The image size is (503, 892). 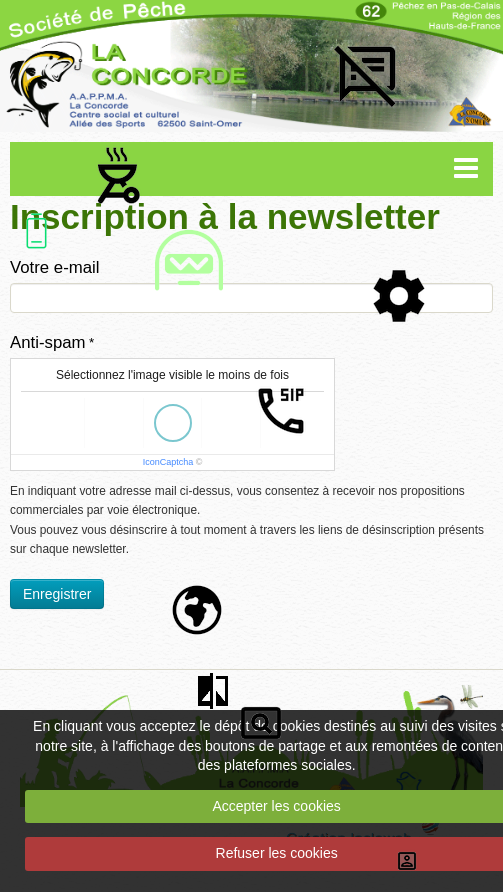 What do you see at coordinates (281, 411) in the screenshot?
I see `make a SIP (internet protocol) phone call` at bounding box center [281, 411].